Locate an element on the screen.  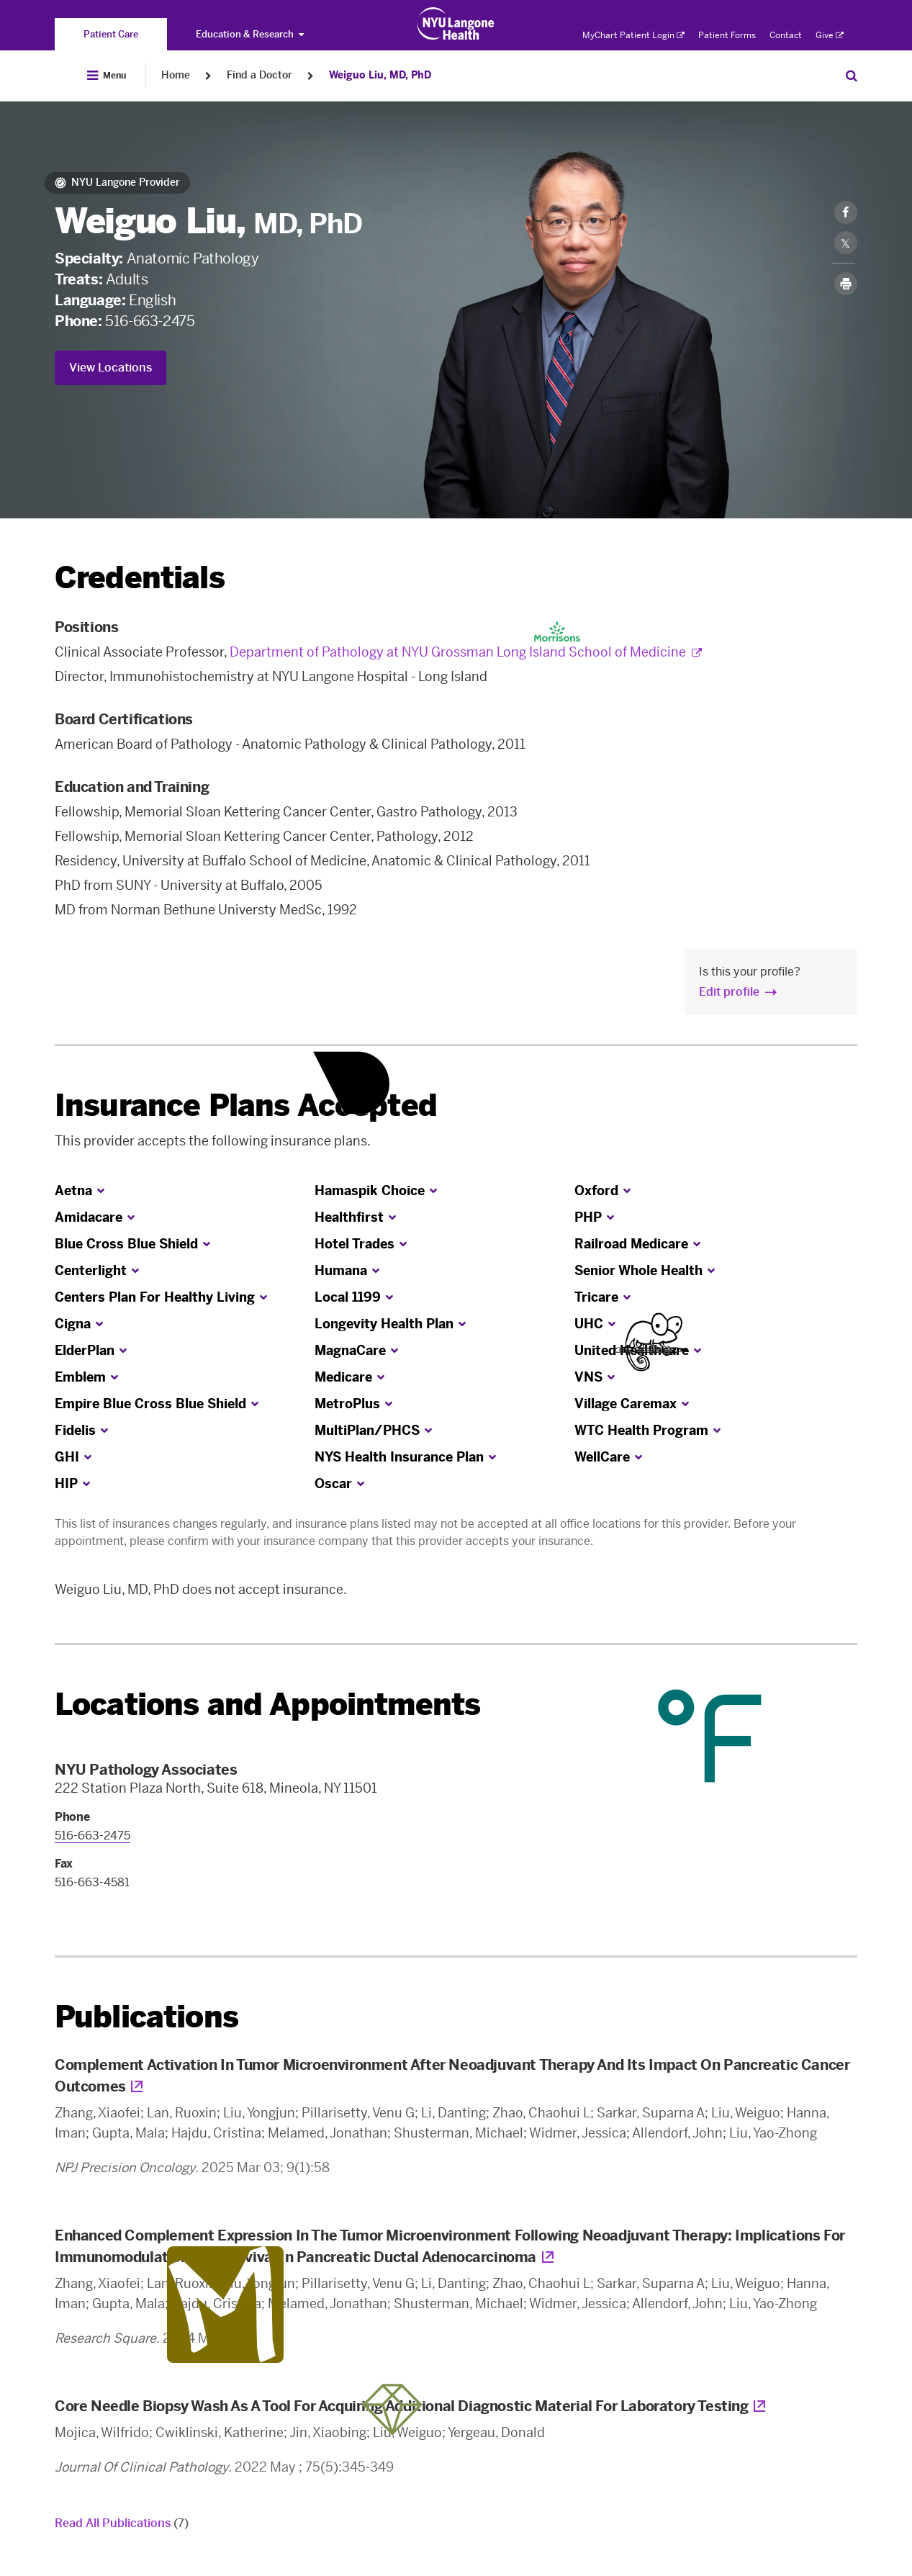
visit the models resource website is located at coordinates (225, 2305).